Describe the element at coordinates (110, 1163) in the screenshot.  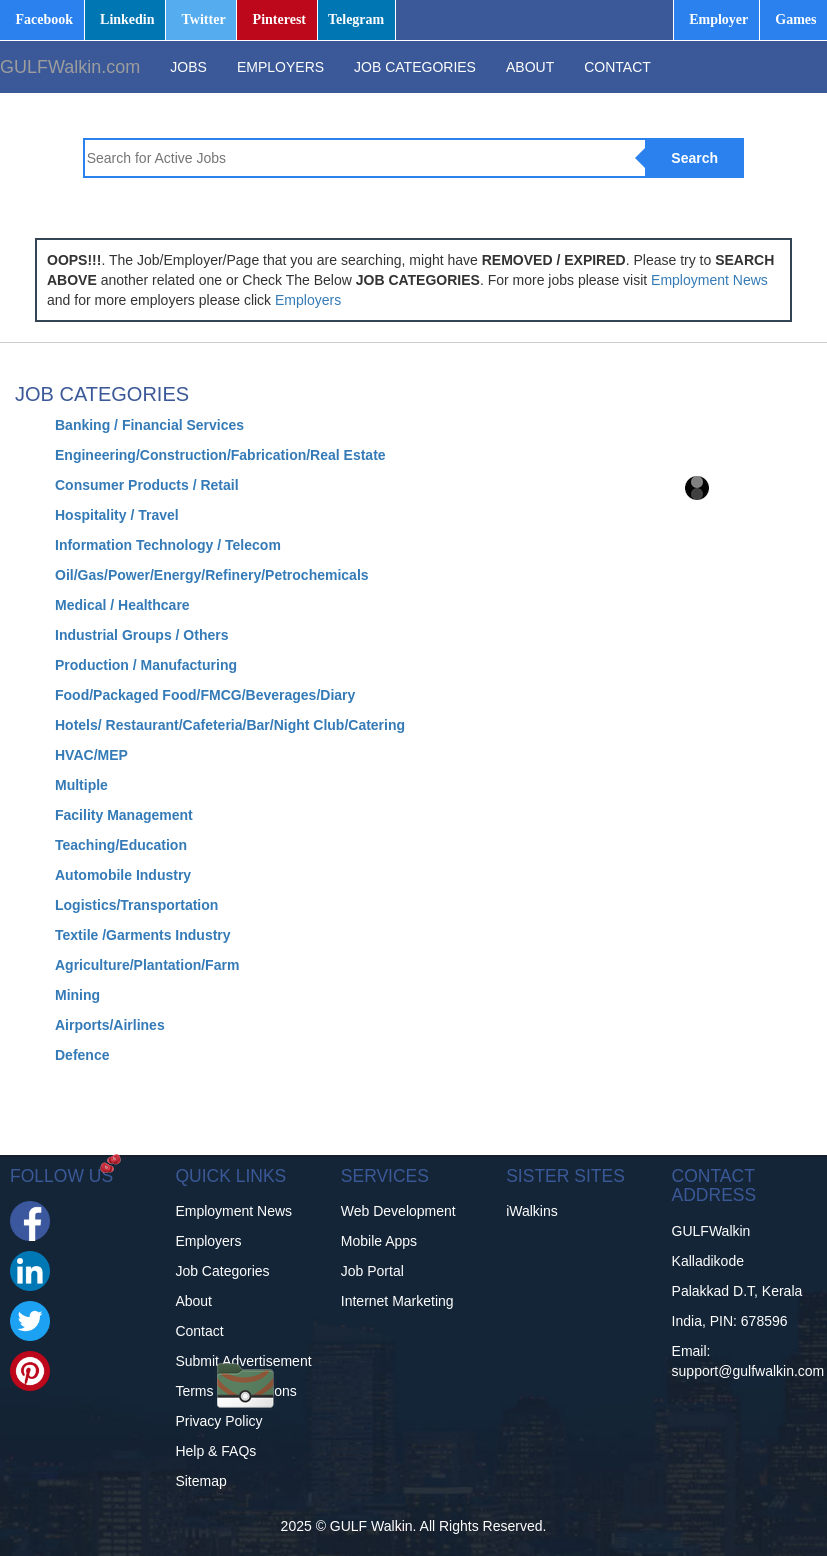
I see `beats wireless earbuds - disconnected or unavailable` at that location.